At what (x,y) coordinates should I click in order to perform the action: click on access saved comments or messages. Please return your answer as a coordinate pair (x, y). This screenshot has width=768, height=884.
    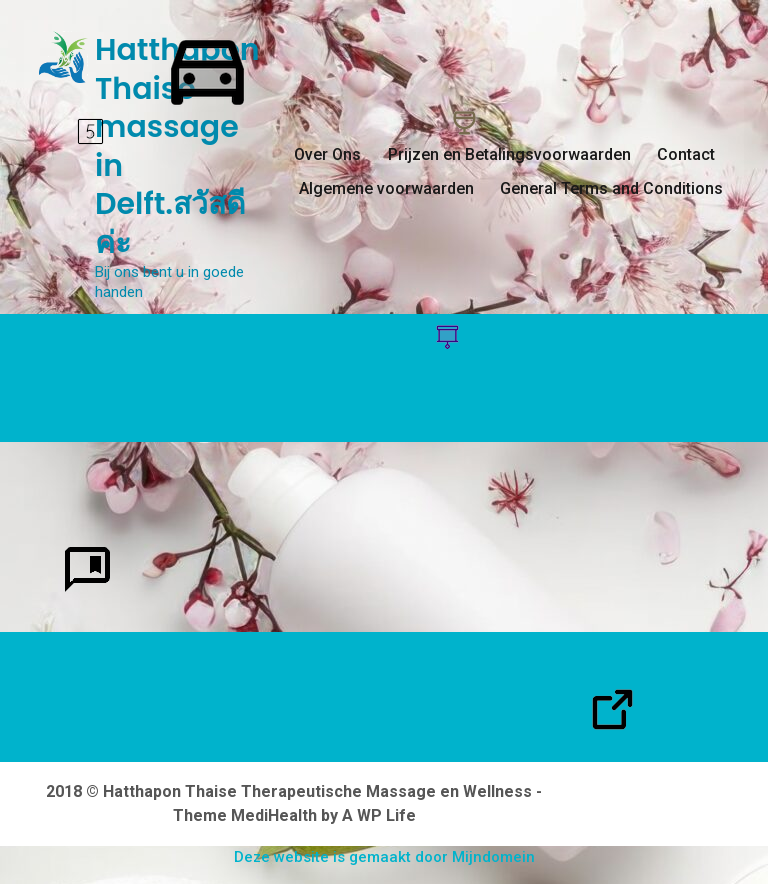
    Looking at the image, I should click on (87, 569).